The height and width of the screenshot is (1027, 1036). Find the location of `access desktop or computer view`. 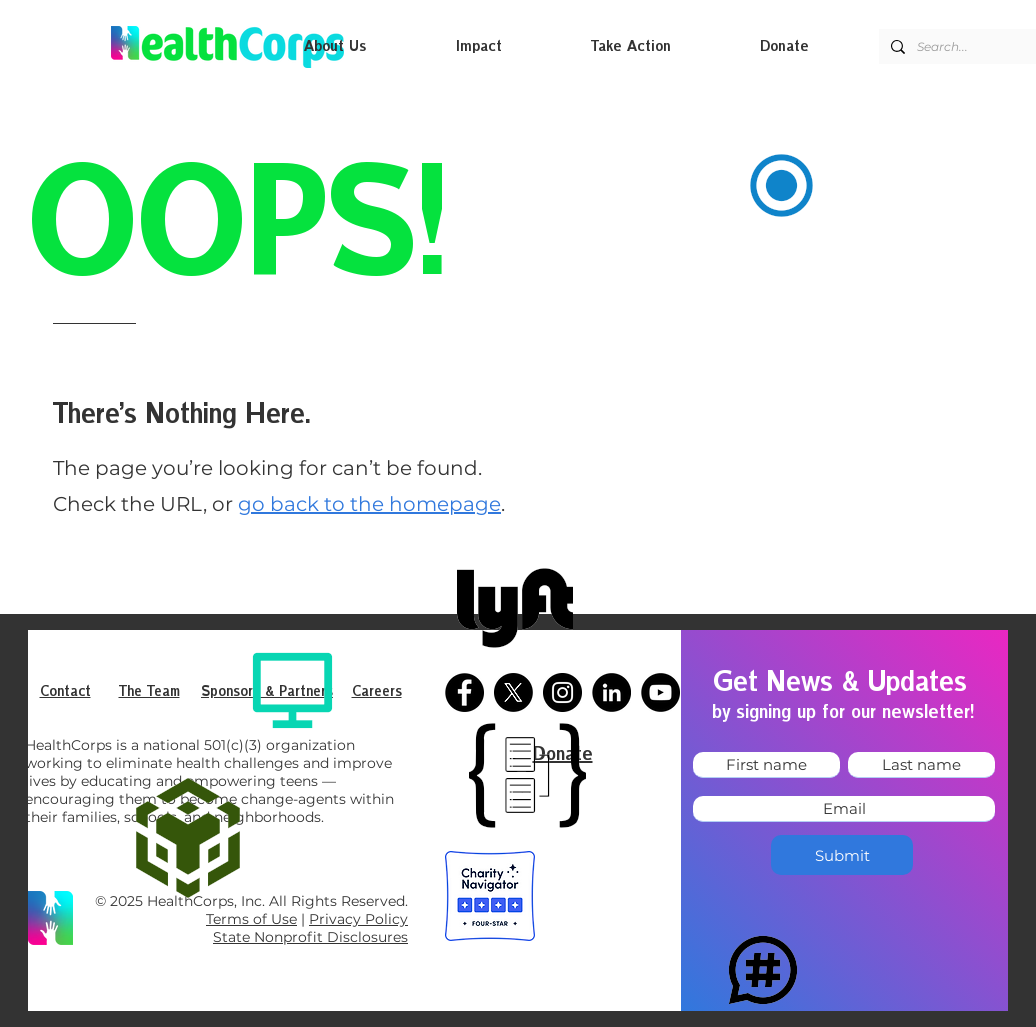

access desktop or computer view is located at coordinates (292, 688).